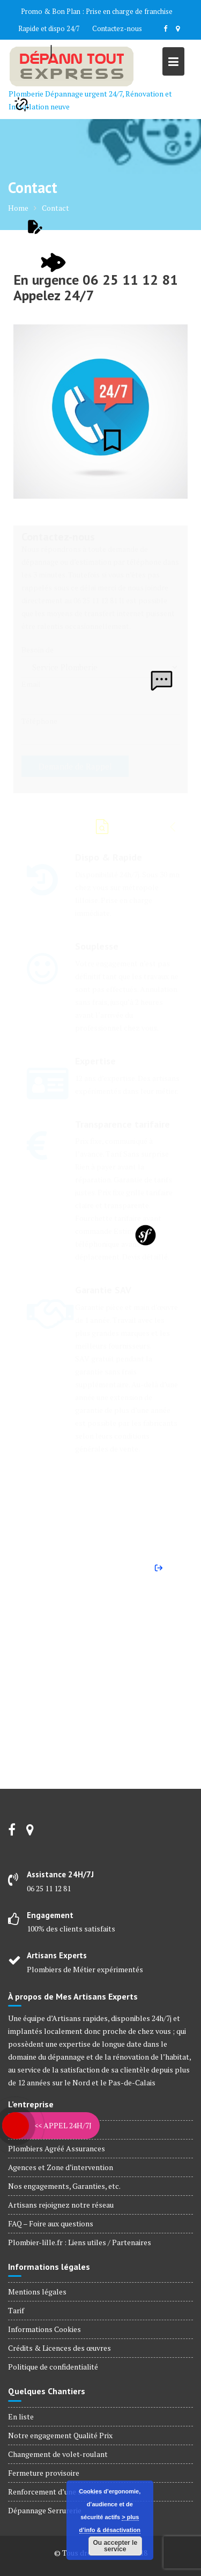 This screenshot has height=2576, width=201. What do you see at coordinates (21, 104) in the screenshot?
I see `remove or break a hyperlink` at bounding box center [21, 104].